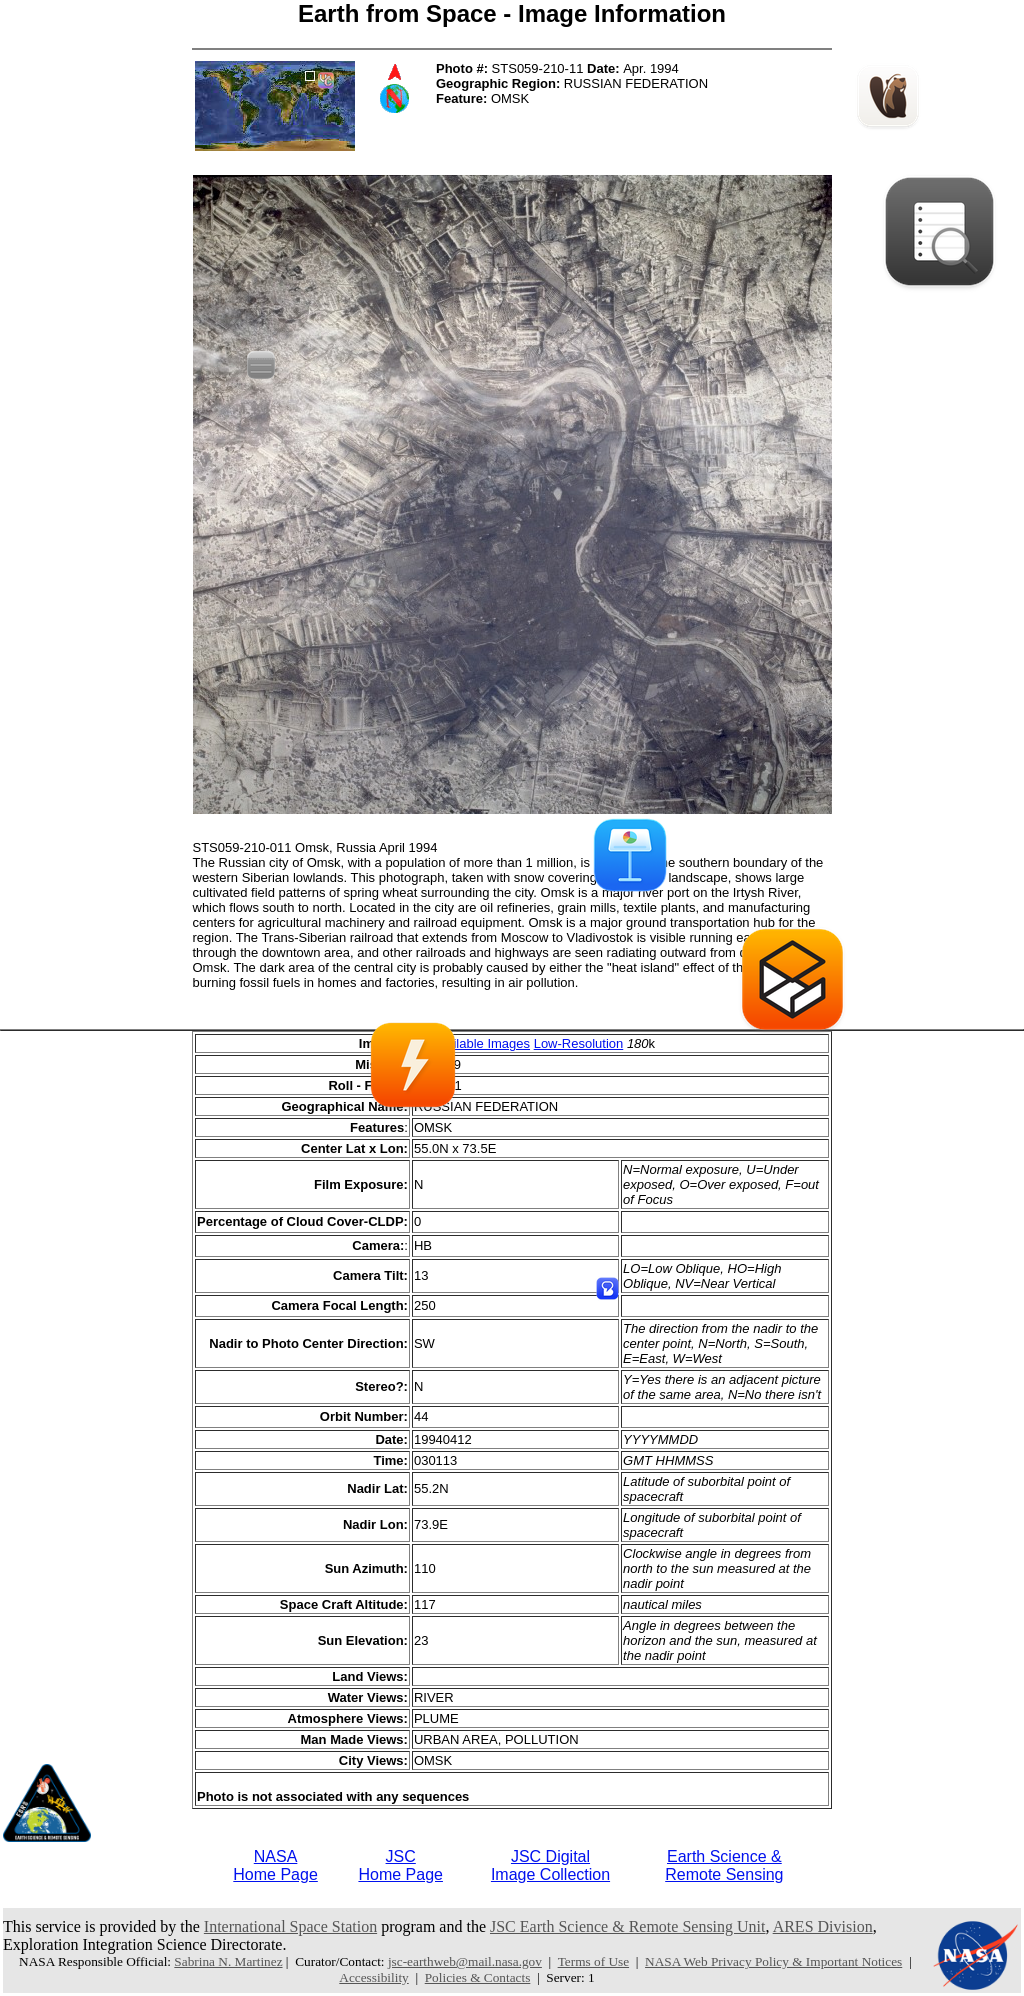 The width and height of the screenshot is (1024, 1996). What do you see at coordinates (630, 855) in the screenshot?
I see `open keynote to create or edit presentations` at bounding box center [630, 855].